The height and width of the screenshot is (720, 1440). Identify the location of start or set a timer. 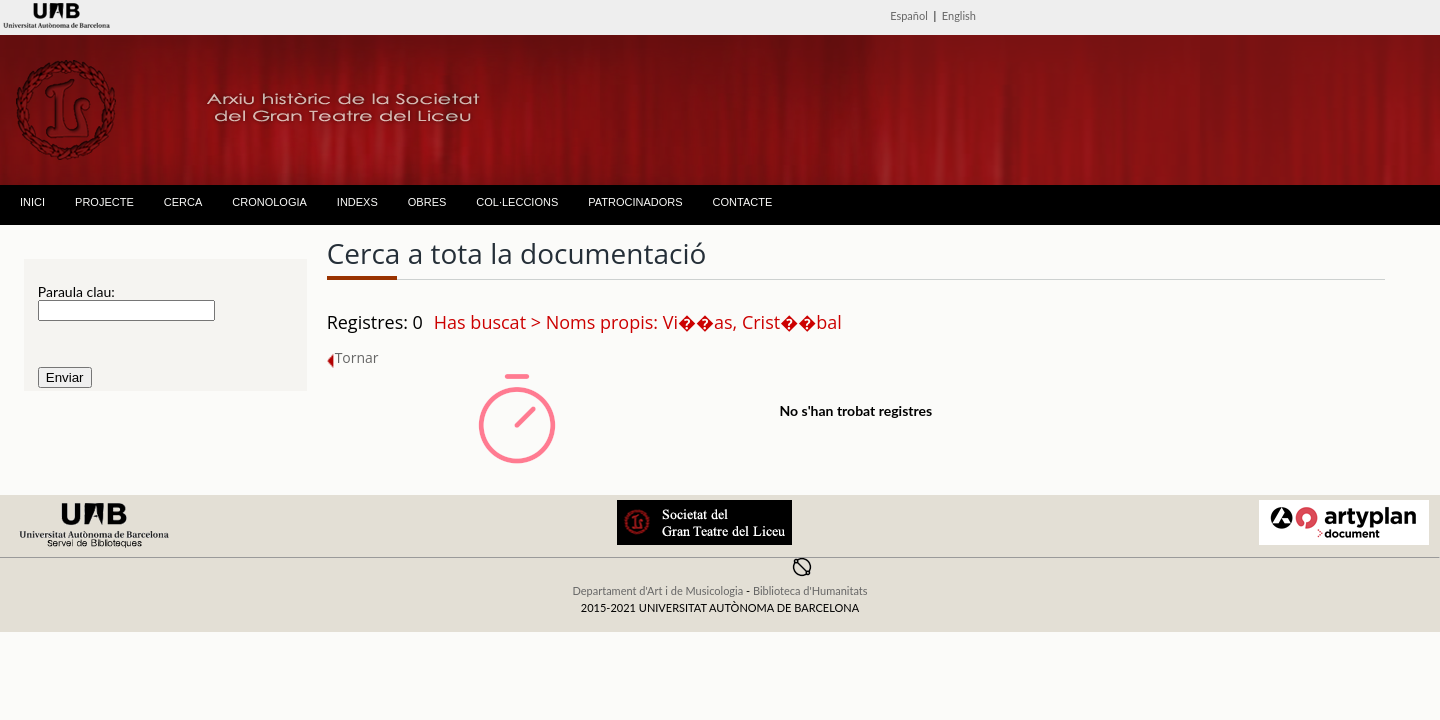
(517, 422).